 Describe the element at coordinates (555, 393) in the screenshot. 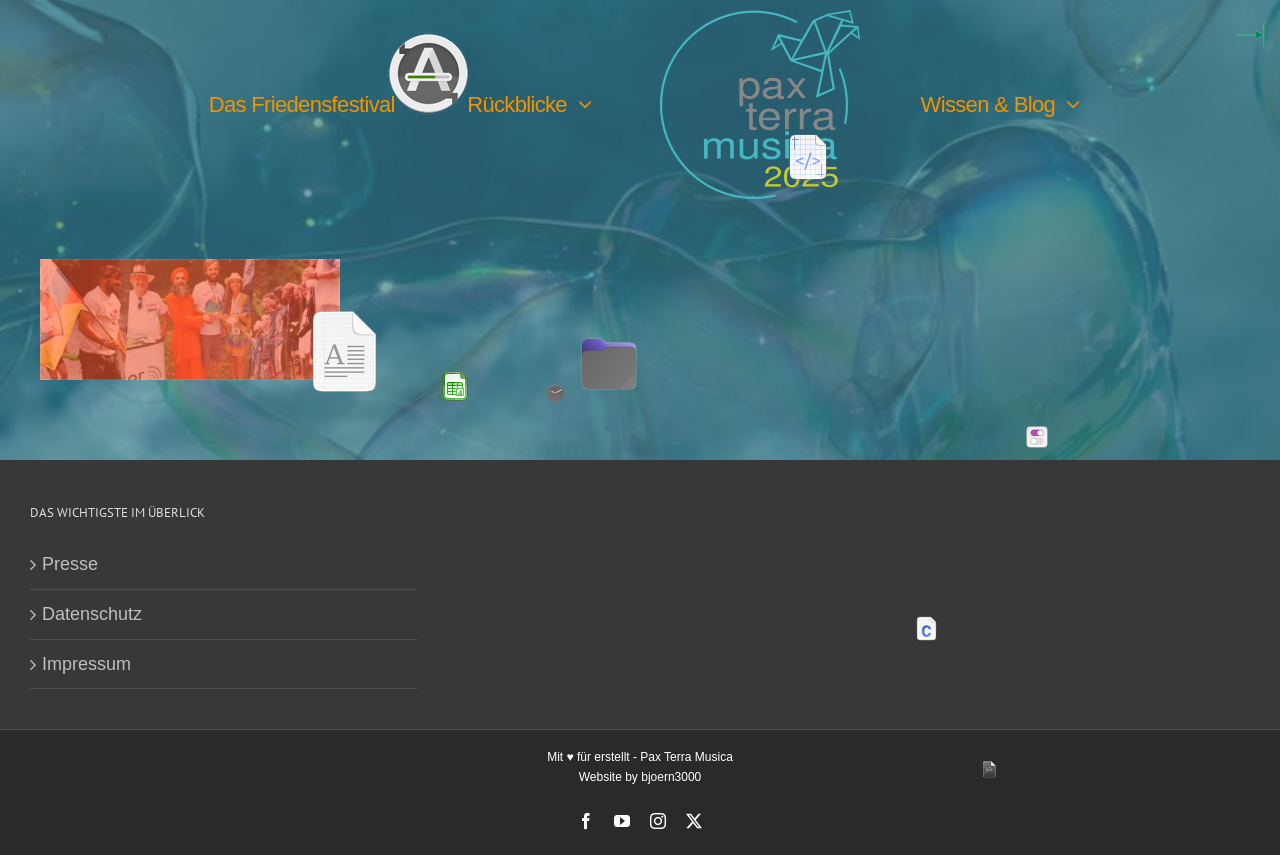

I see `open the clock application` at that location.